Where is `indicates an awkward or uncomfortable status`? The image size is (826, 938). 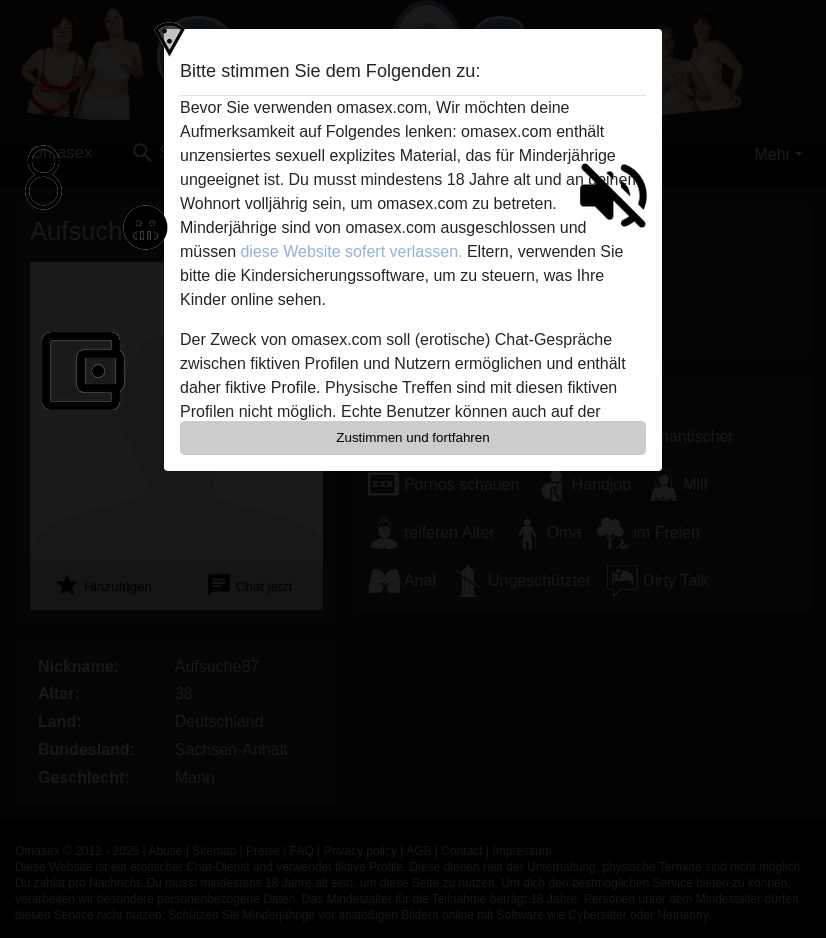 indicates an awkward or uncomfortable status is located at coordinates (145, 227).